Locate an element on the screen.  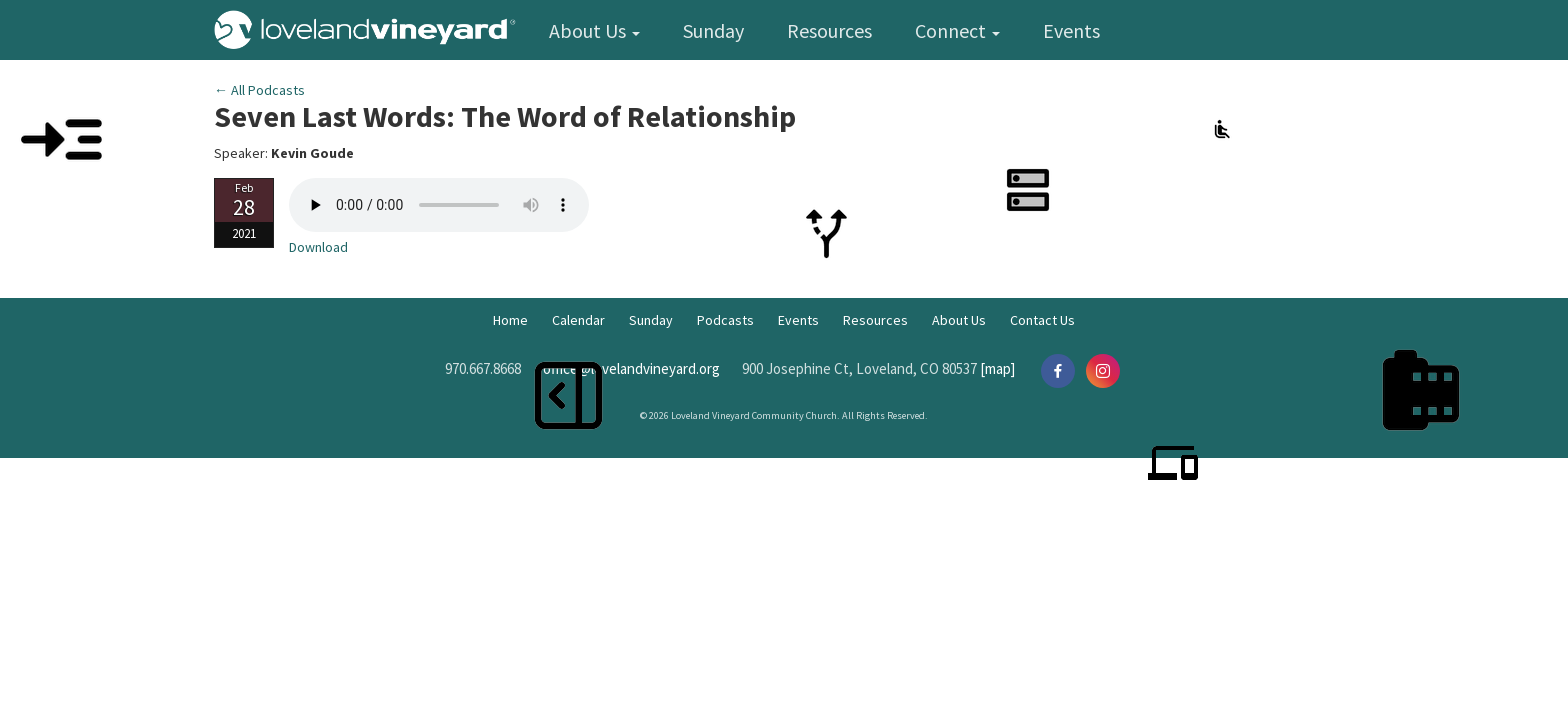
view alternative routes is located at coordinates (826, 233).